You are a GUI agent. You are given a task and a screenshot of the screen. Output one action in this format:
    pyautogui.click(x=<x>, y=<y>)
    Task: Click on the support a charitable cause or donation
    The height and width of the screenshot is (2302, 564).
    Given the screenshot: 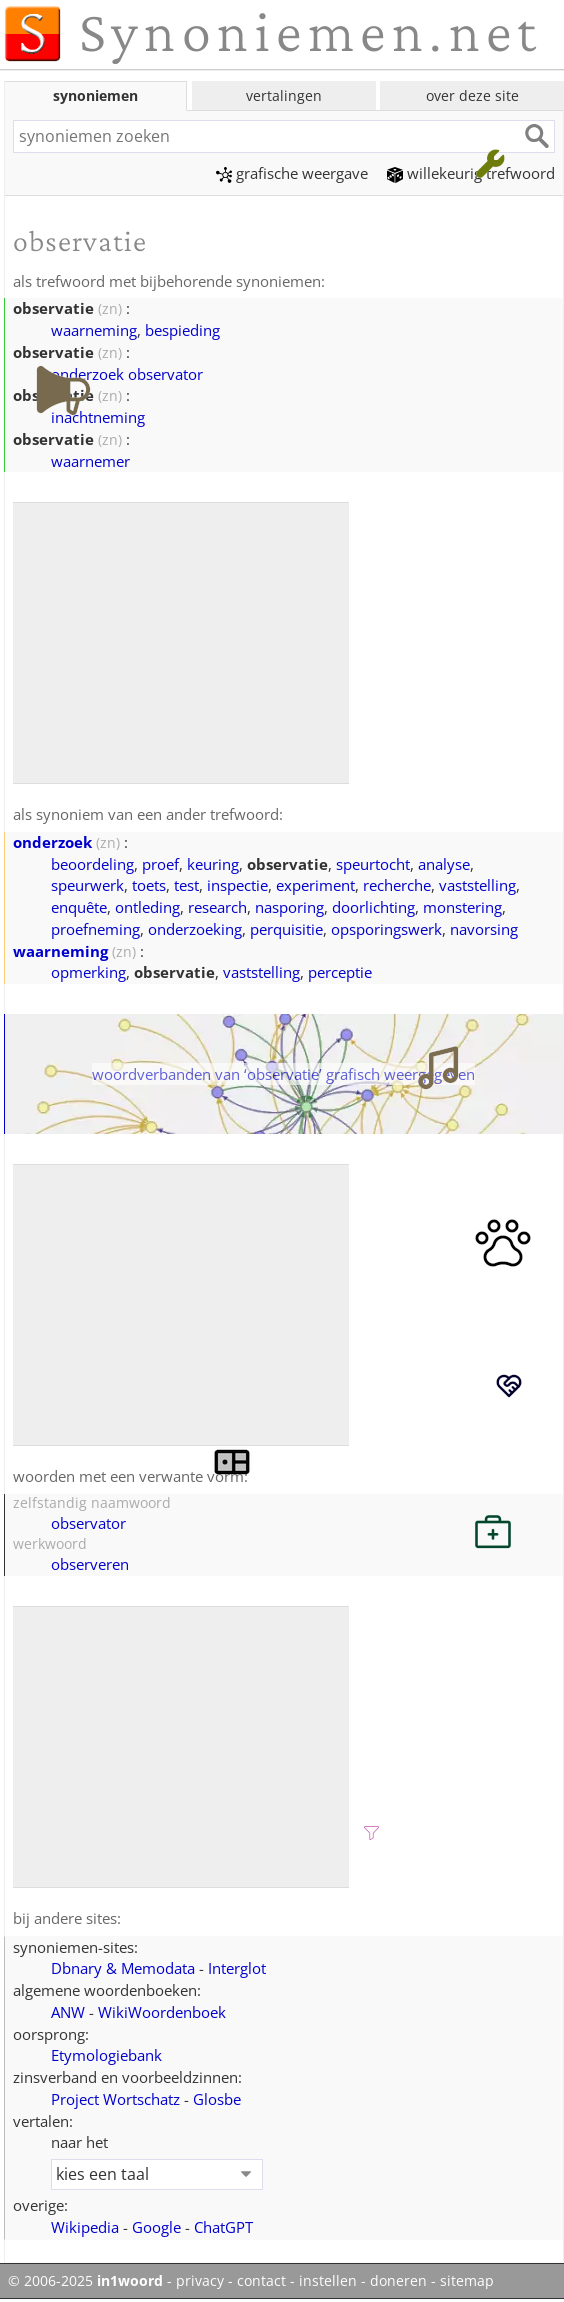 What is the action you would take?
    pyautogui.click(x=509, y=1386)
    